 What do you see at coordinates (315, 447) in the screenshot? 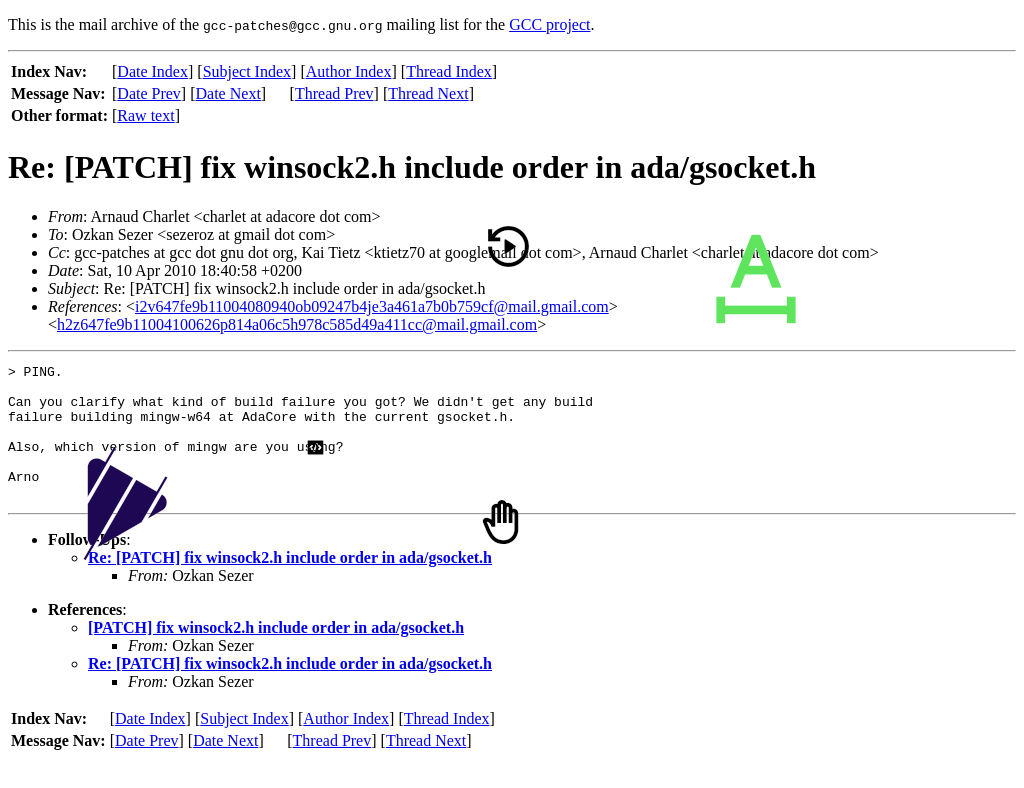
I see `open code editor or development tools` at bounding box center [315, 447].